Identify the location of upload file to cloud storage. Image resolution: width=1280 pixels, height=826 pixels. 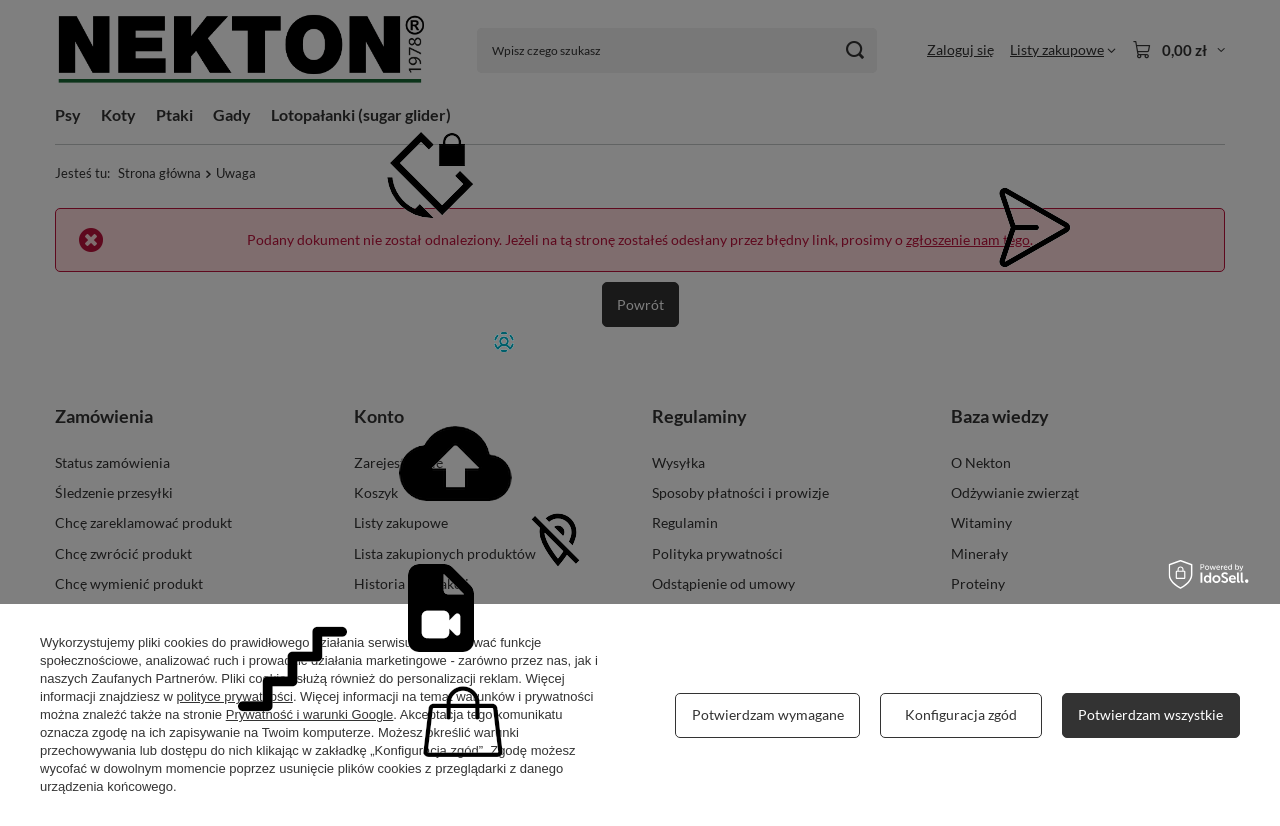
(455, 463).